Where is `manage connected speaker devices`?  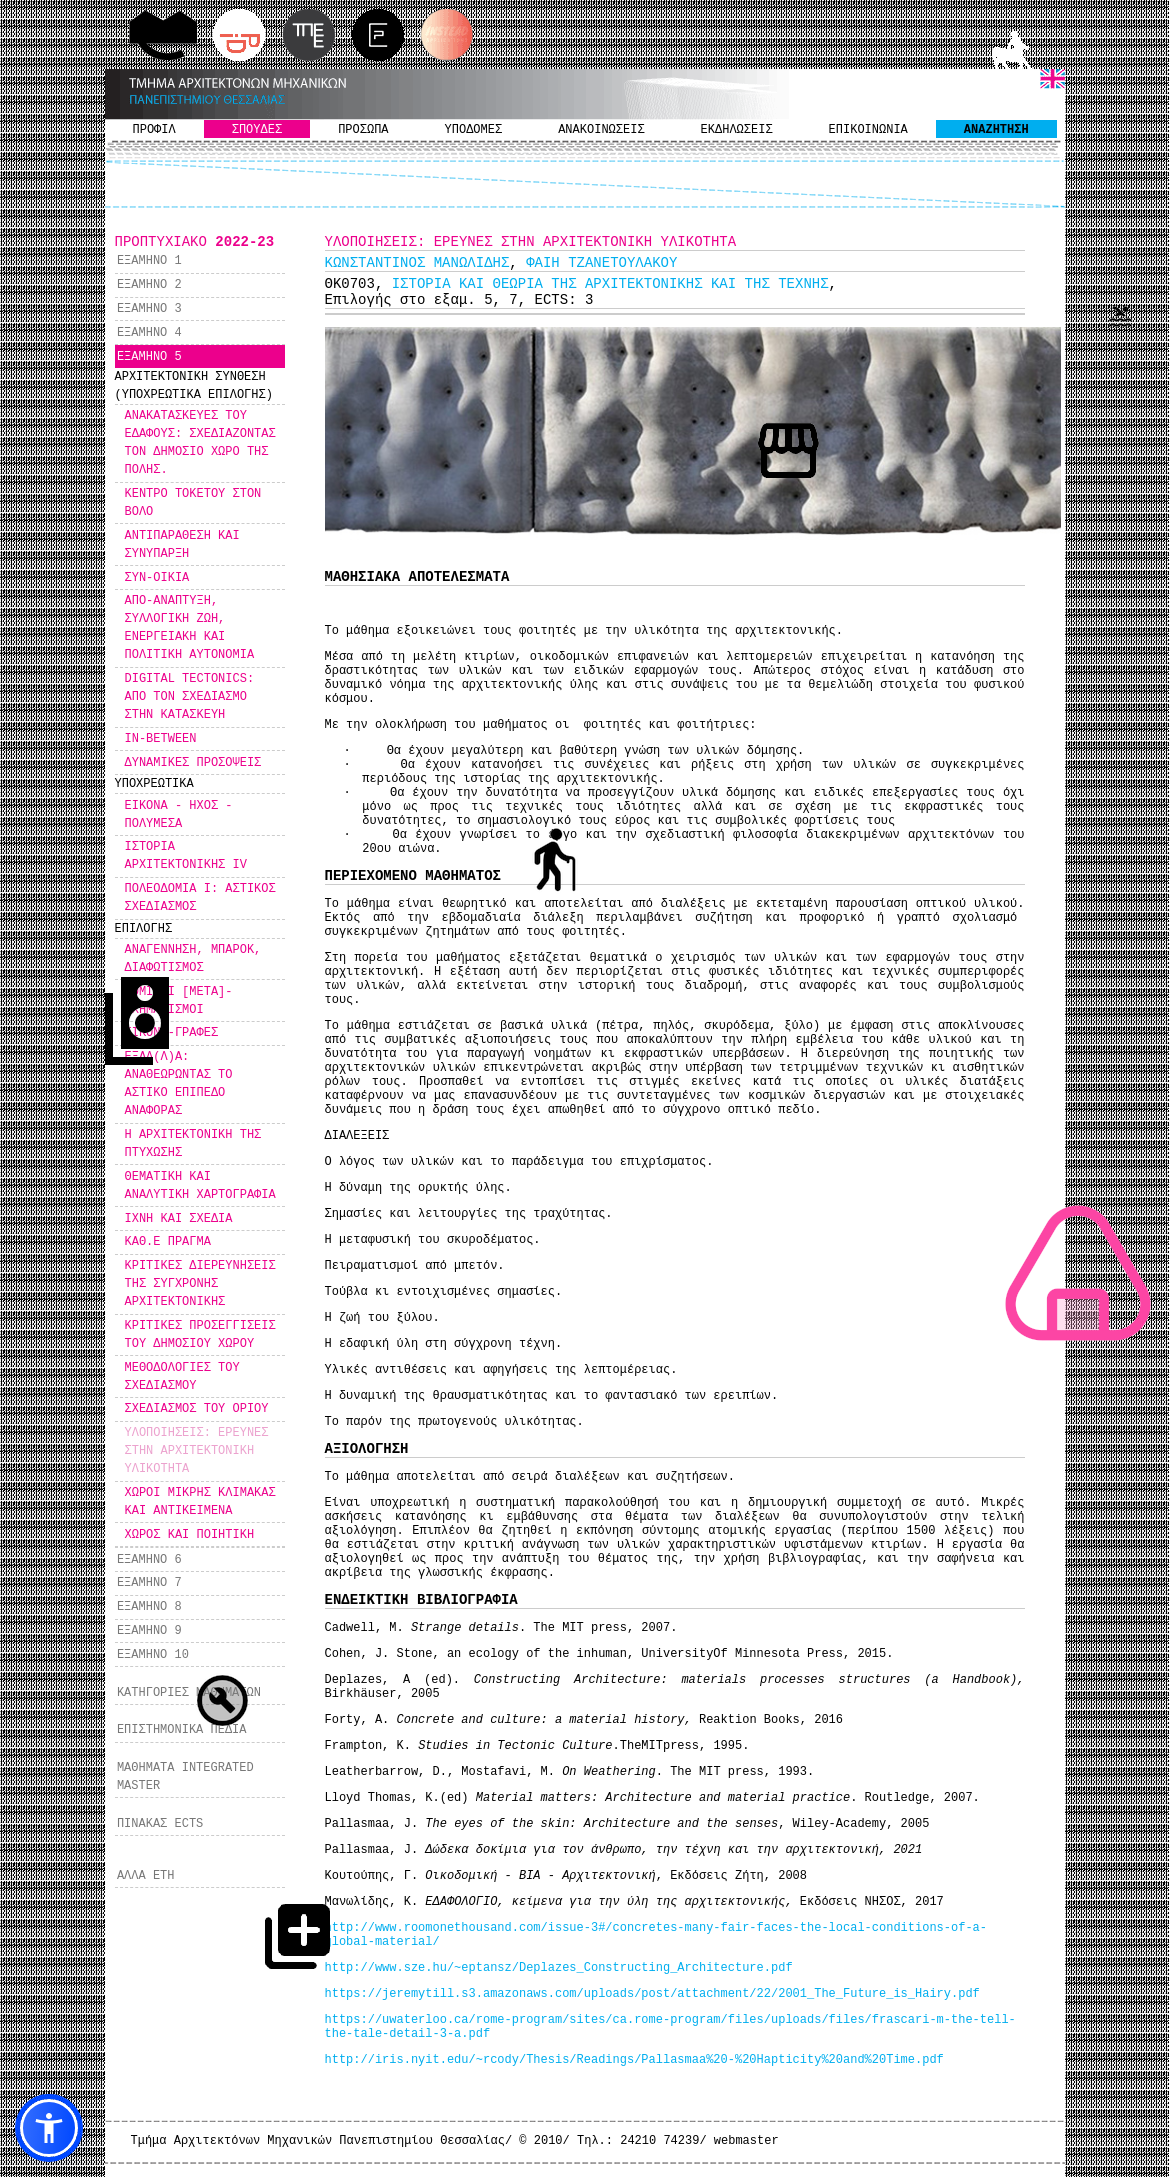 manage connected speaker devices is located at coordinates (137, 1021).